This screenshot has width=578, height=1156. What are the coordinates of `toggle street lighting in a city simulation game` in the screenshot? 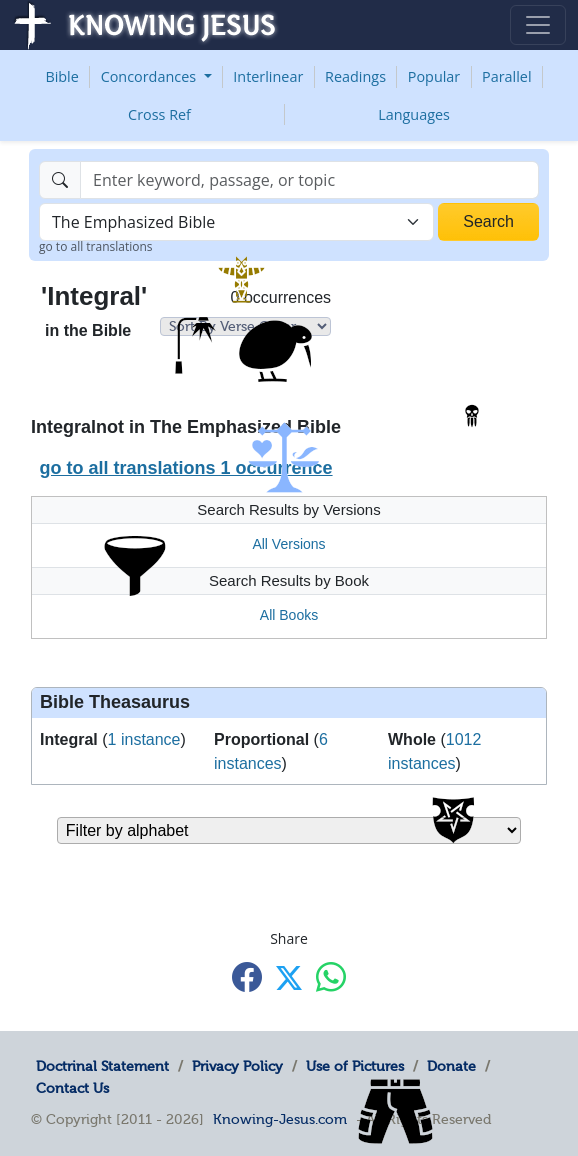 It's located at (198, 344).